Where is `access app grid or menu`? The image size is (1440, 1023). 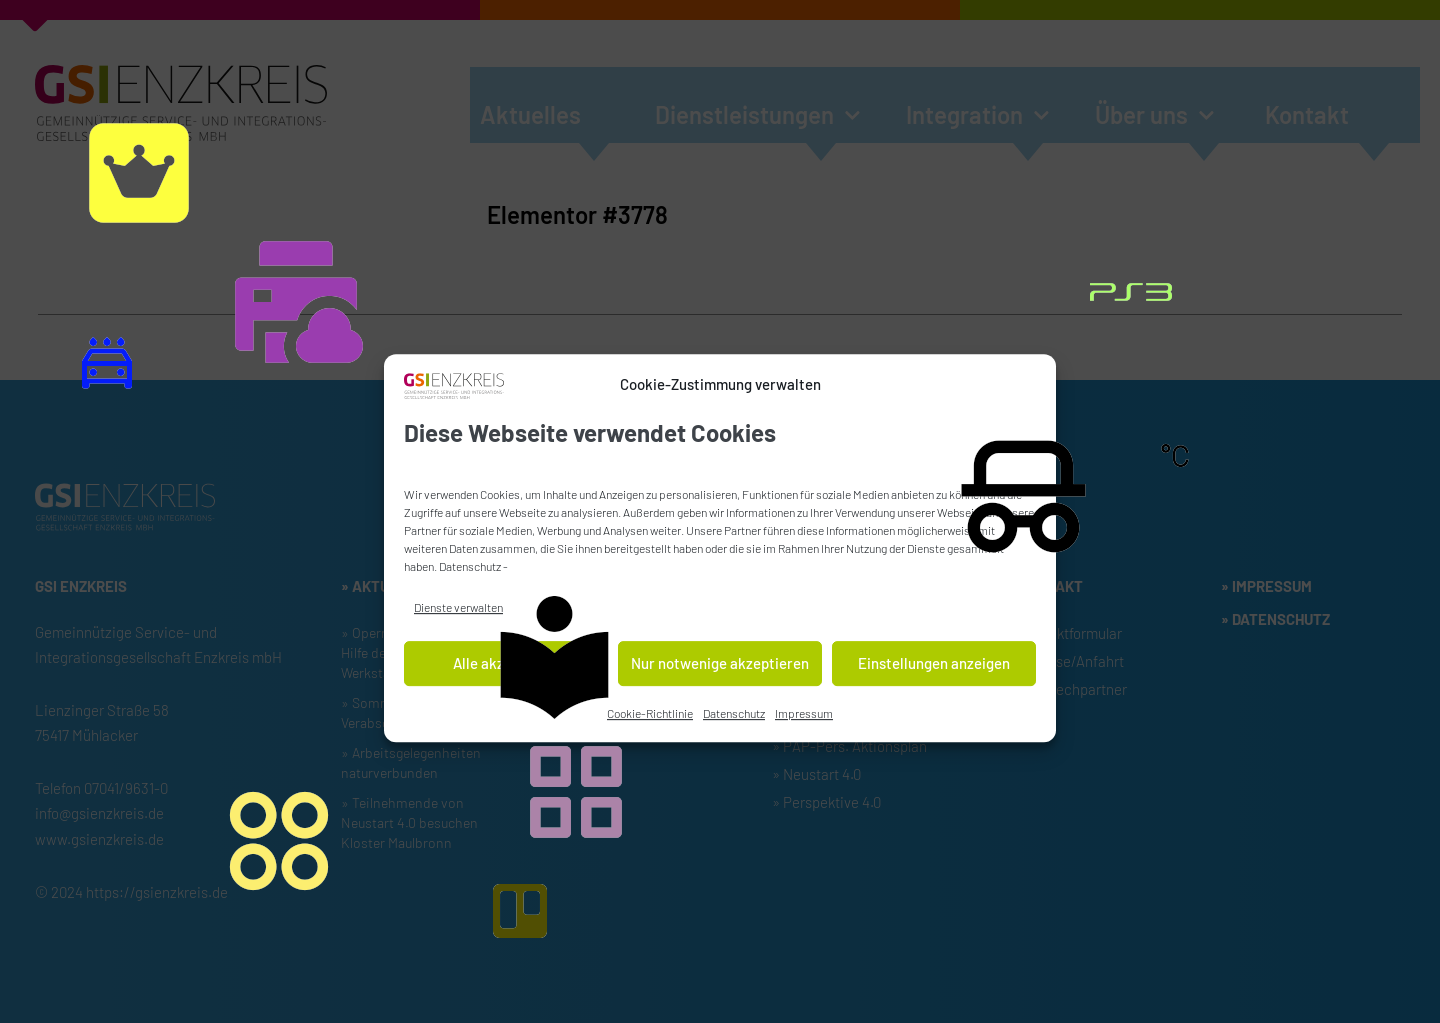
access app grid or menu is located at coordinates (576, 792).